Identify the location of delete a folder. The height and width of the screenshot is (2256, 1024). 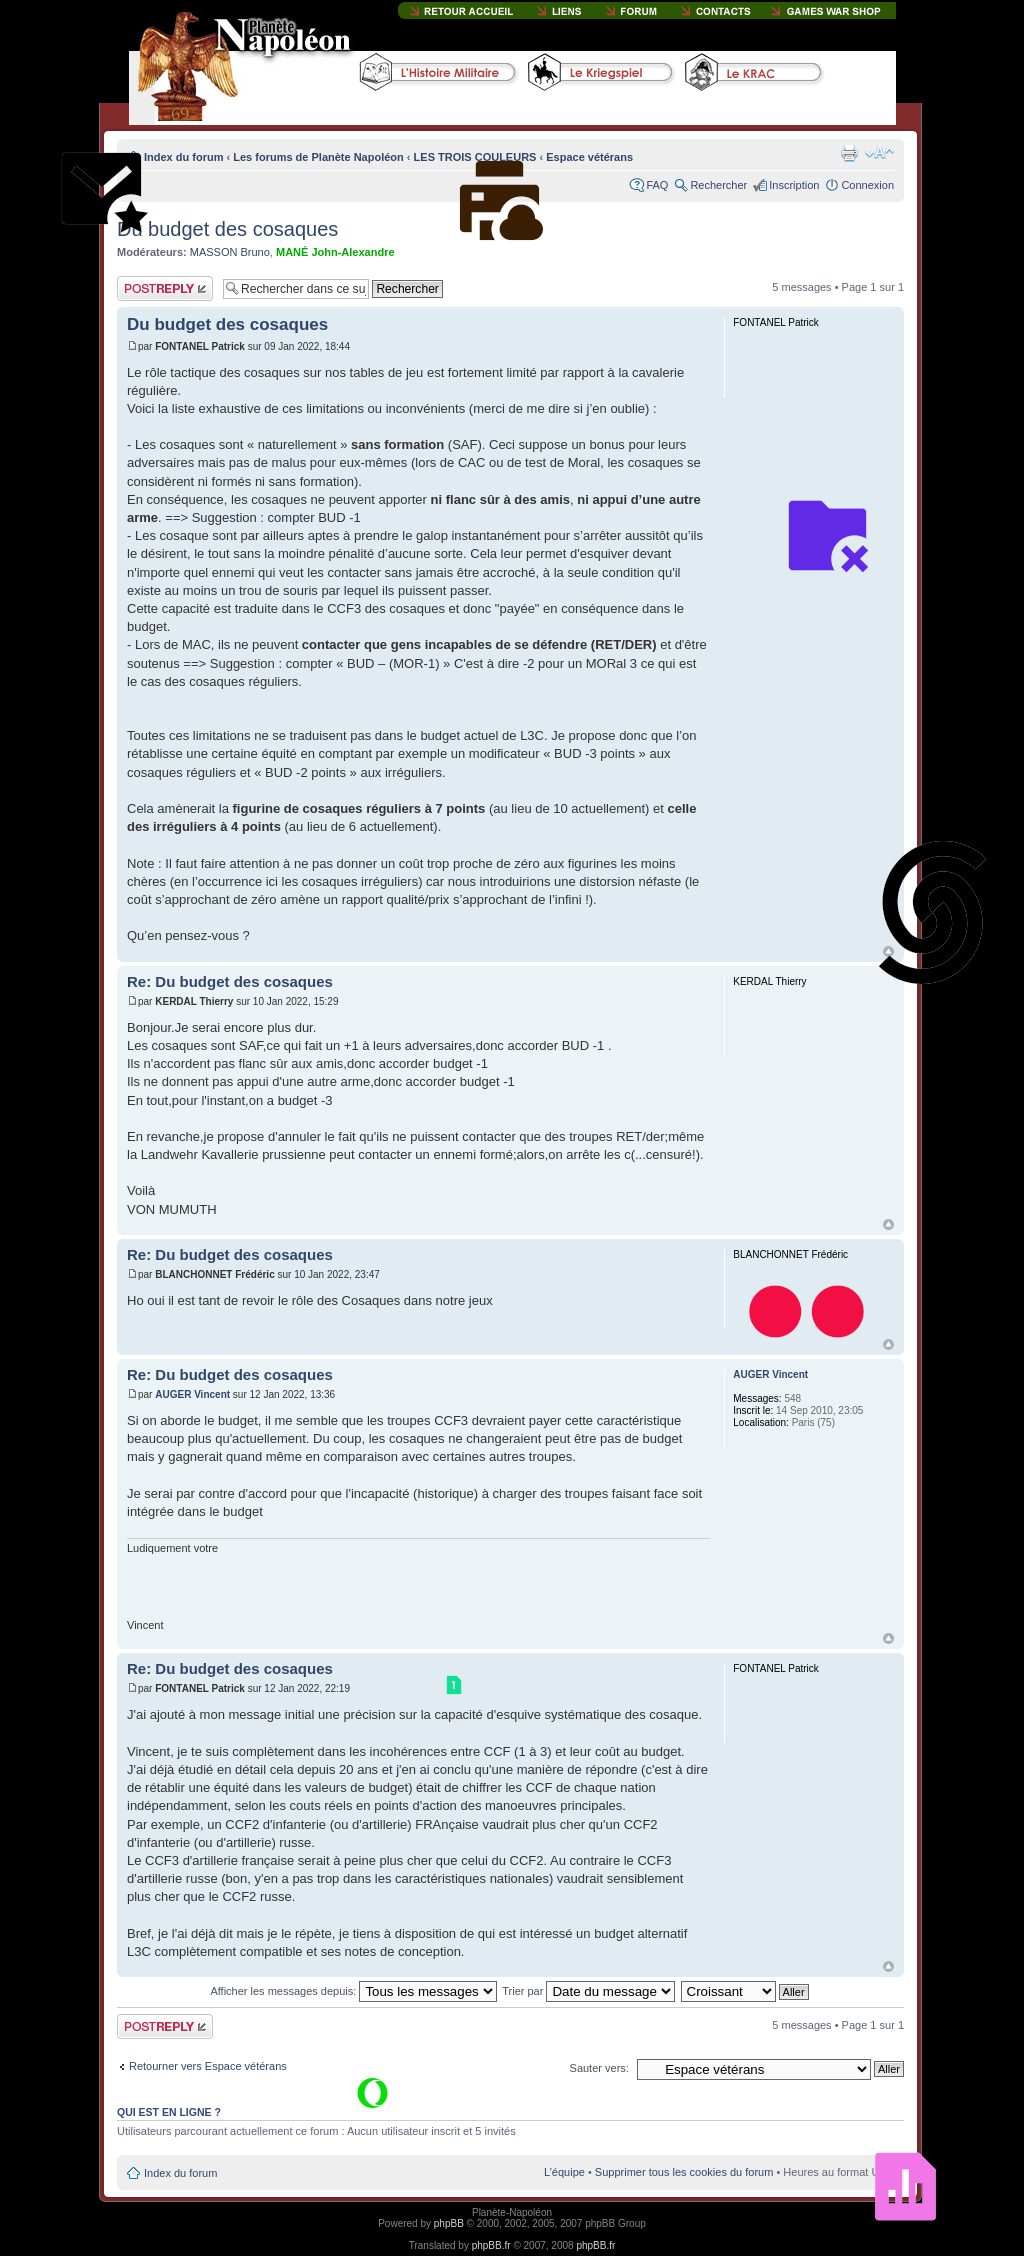
(827, 535).